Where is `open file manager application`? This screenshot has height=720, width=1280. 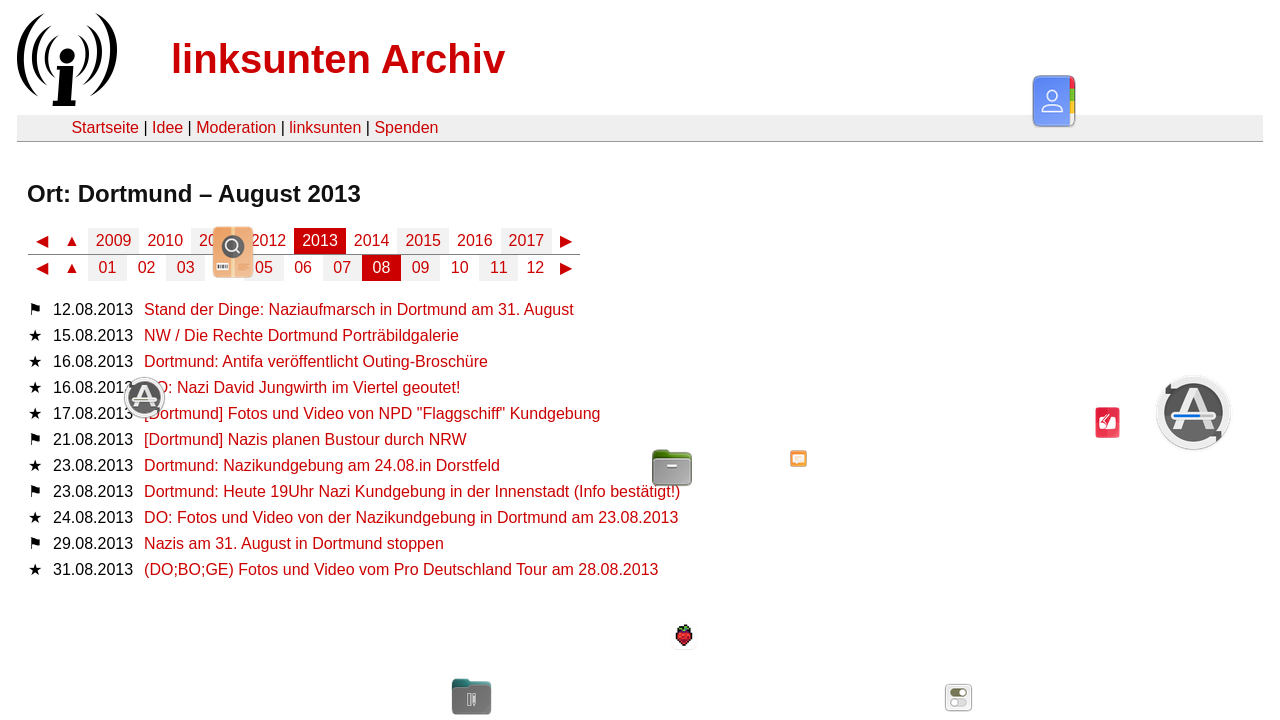 open file manager application is located at coordinates (672, 467).